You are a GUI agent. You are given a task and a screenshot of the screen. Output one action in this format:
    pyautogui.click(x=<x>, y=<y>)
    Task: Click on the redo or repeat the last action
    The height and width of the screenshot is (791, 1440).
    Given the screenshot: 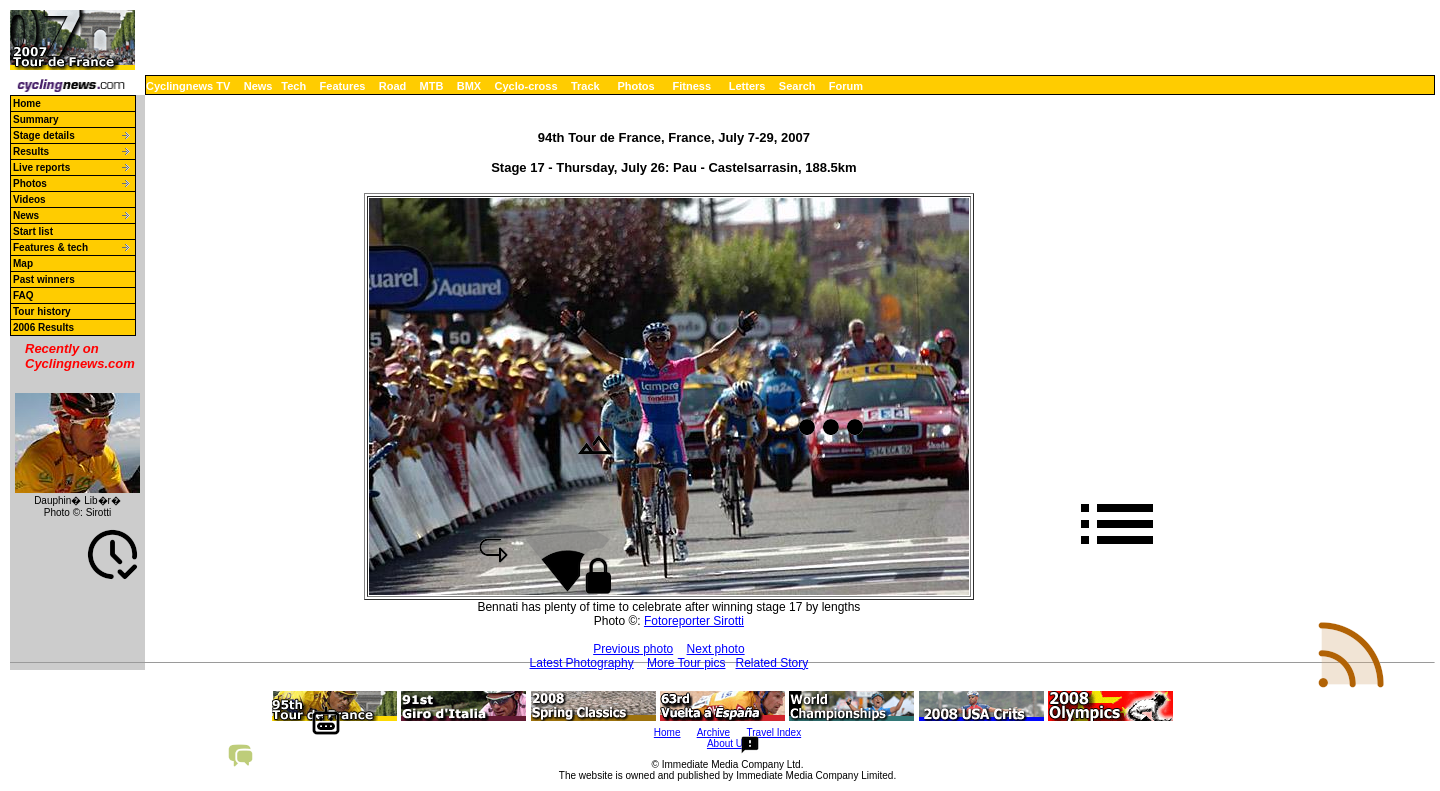 What is the action you would take?
    pyautogui.click(x=493, y=549)
    